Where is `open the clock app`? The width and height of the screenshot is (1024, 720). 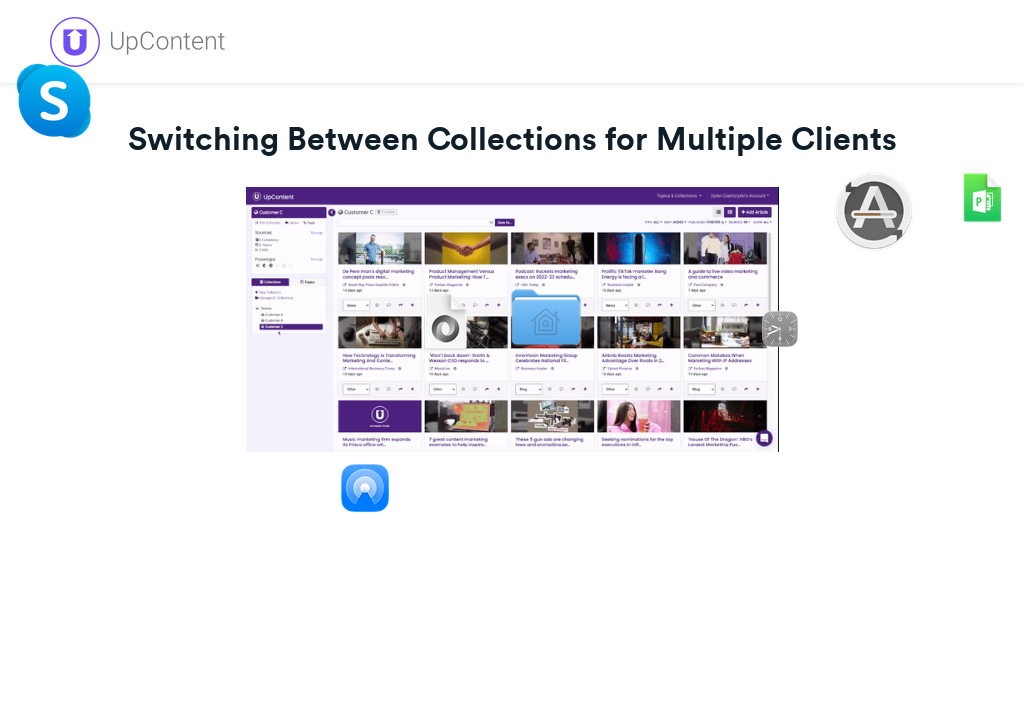
open the clock app is located at coordinates (780, 329).